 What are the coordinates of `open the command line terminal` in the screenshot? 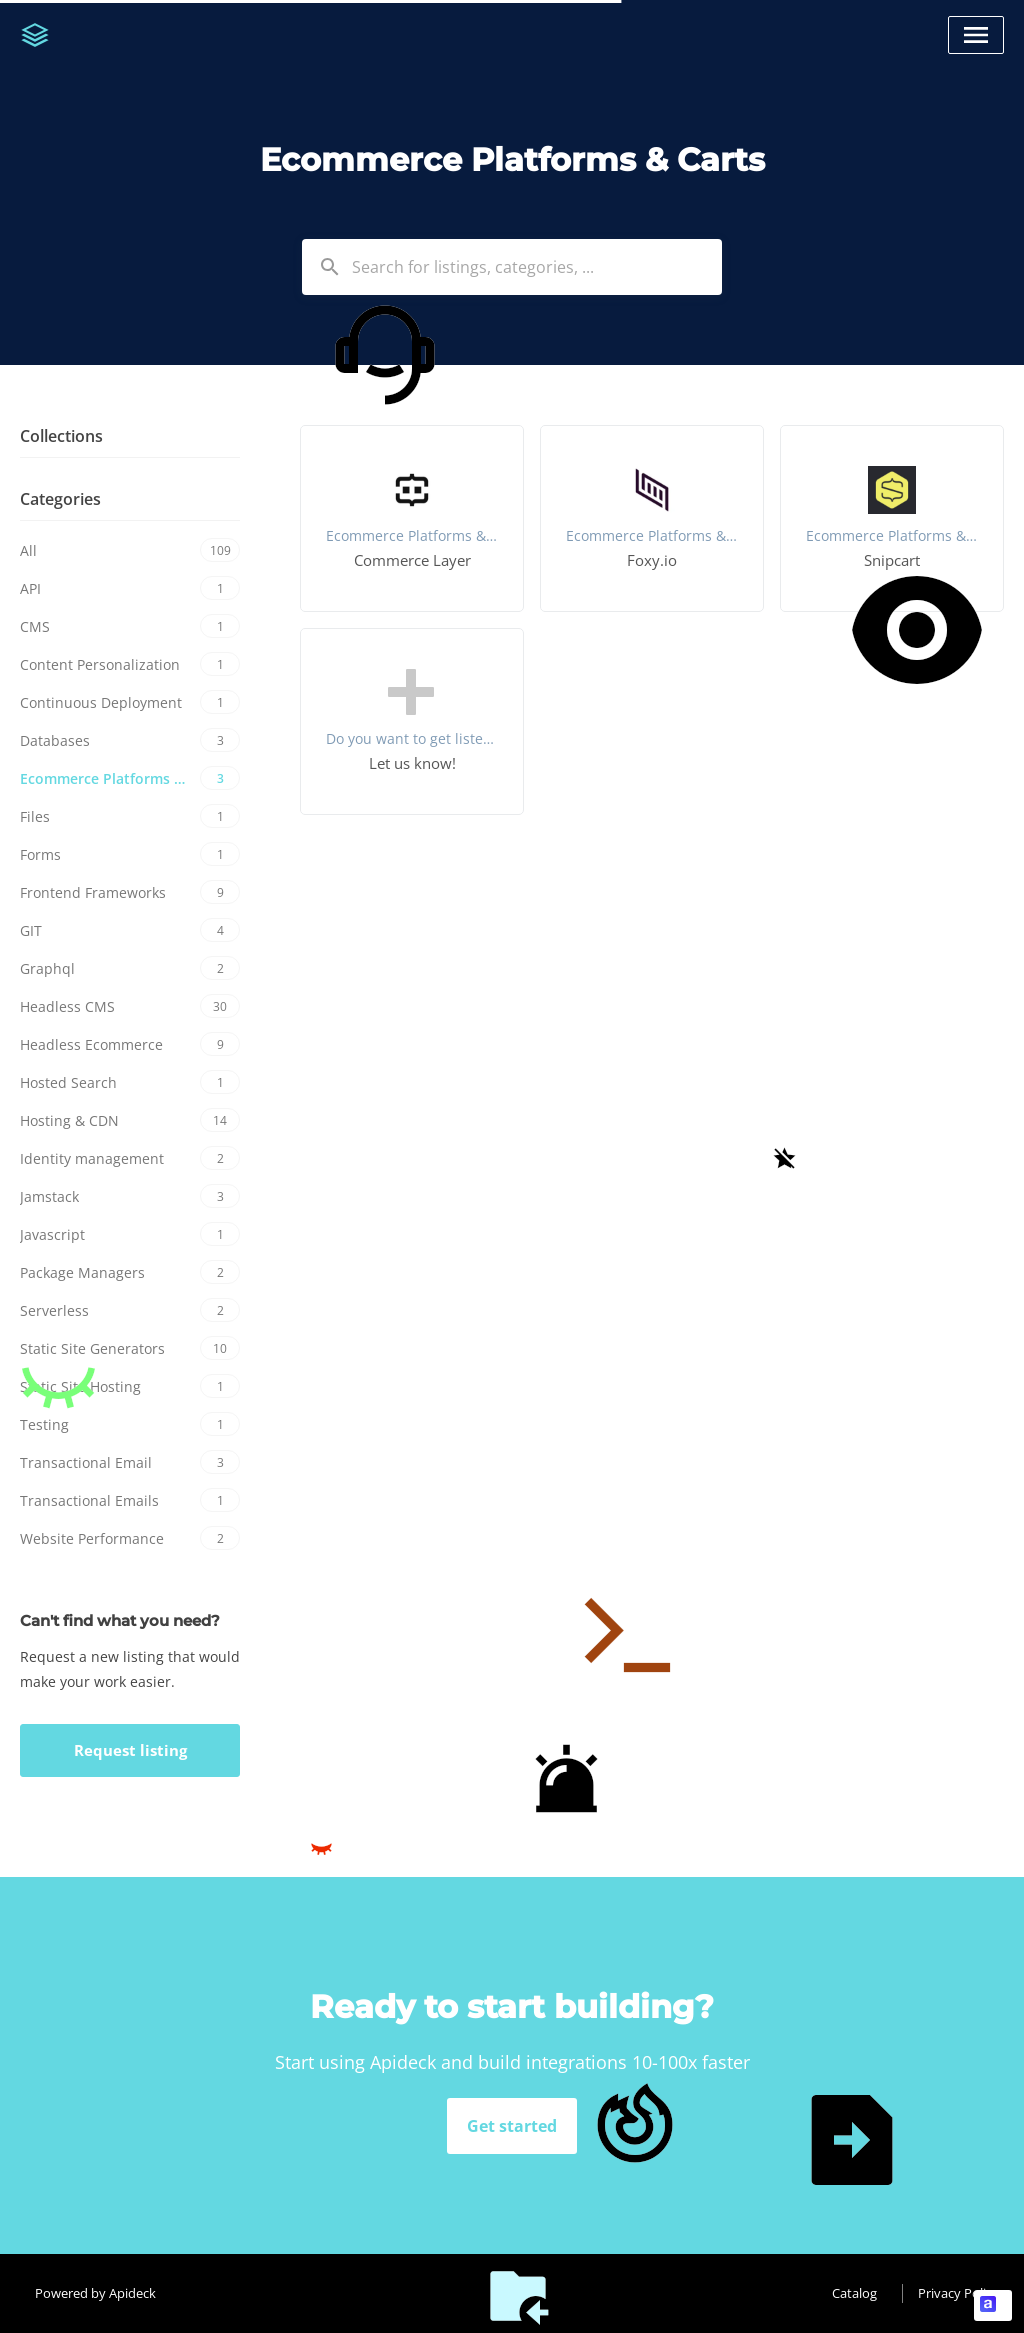 It's located at (628, 1630).